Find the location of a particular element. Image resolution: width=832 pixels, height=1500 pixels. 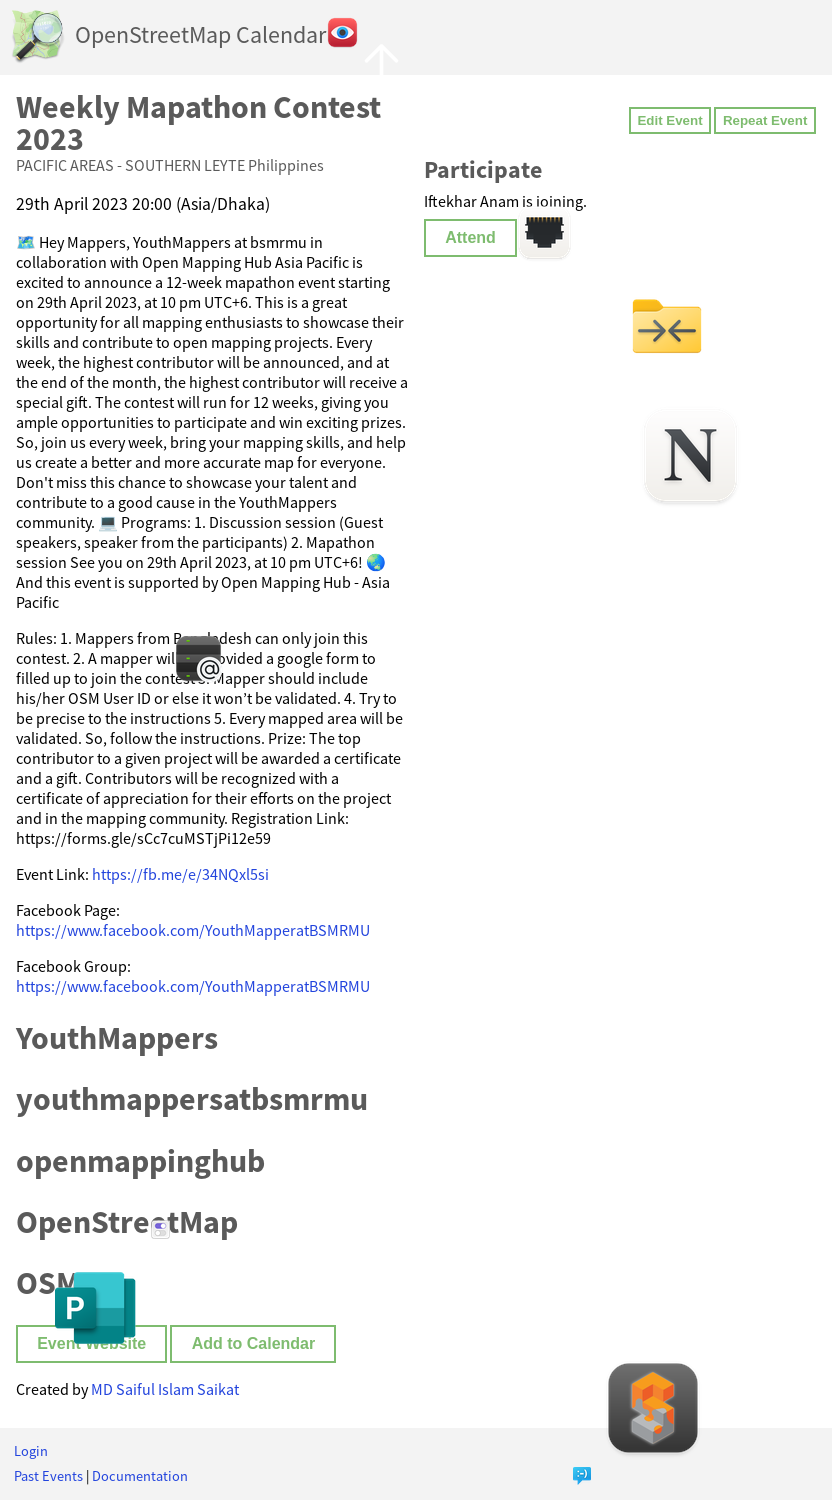

open aegisub subtitle editor is located at coordinates (342, 32).